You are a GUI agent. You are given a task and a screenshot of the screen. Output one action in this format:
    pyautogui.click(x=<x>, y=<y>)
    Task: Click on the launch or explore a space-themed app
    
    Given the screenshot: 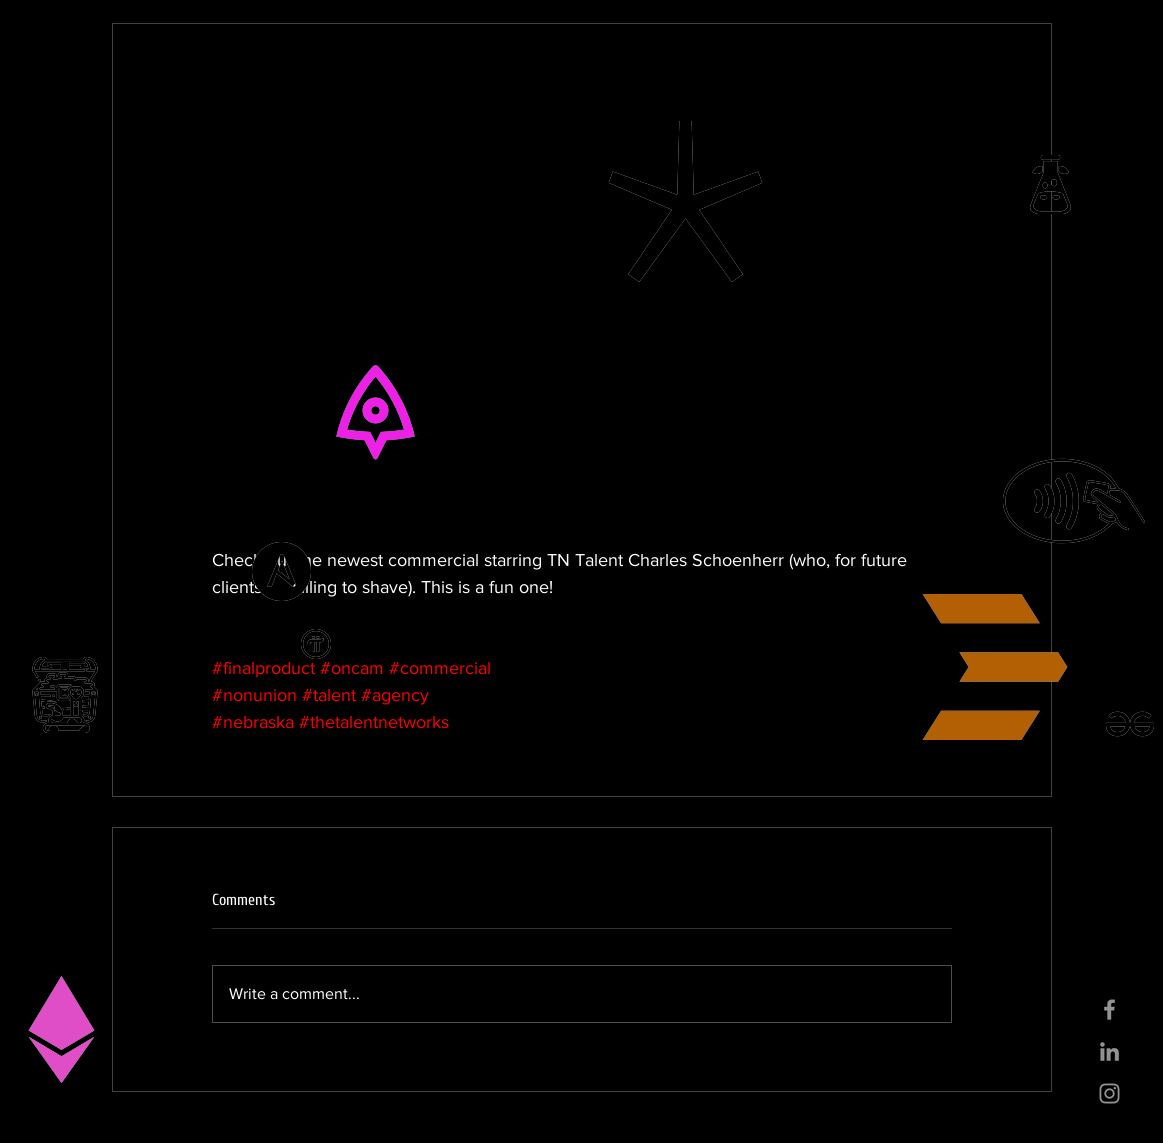 What is the action you would take?
    pyautogui.click(x=375, y=410)
    